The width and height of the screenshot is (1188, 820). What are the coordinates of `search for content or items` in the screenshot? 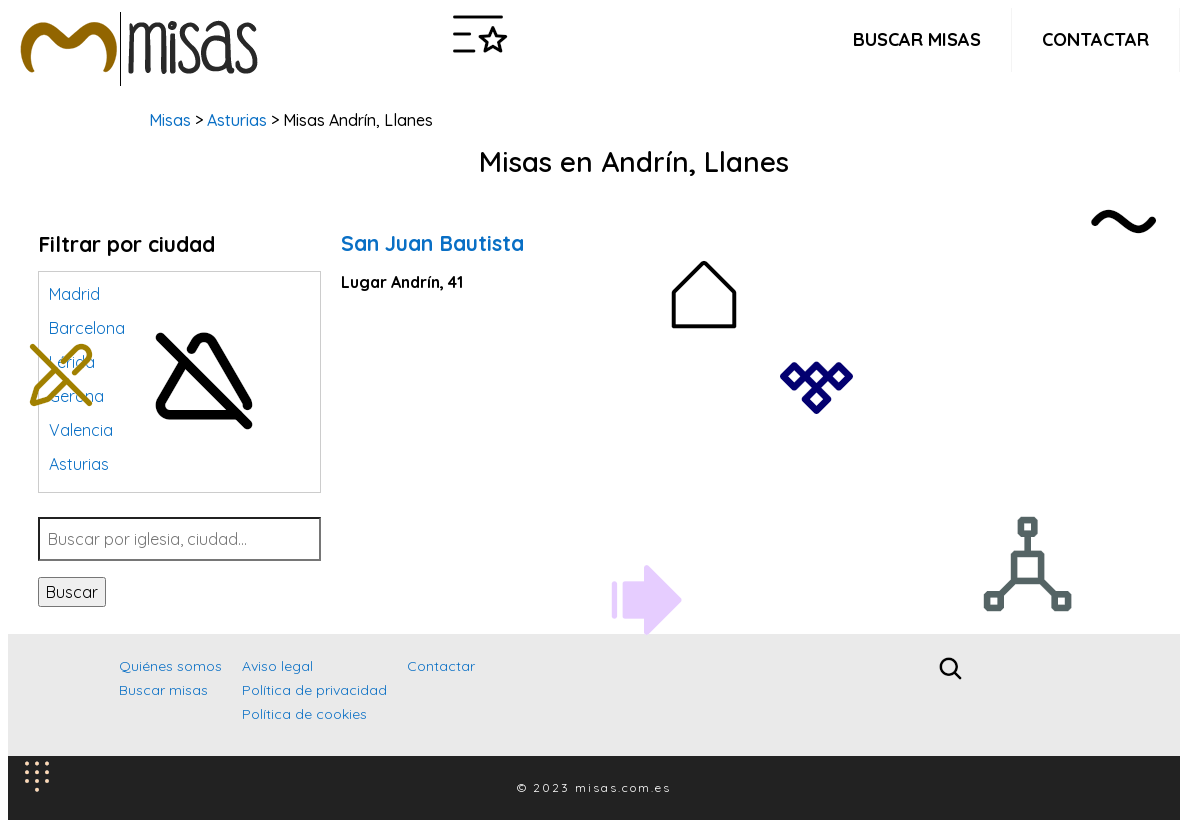 It's located at (950, 668).